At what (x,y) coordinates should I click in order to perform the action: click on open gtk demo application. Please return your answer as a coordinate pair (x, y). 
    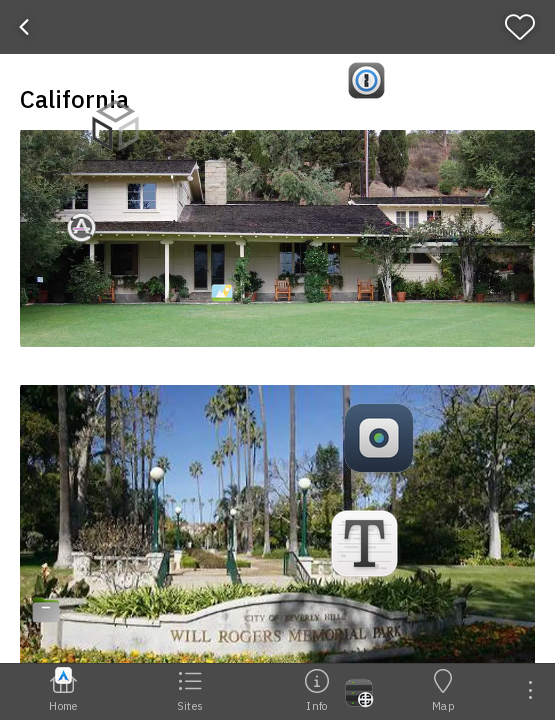
    Looking at the image, I should click on (115, 126).